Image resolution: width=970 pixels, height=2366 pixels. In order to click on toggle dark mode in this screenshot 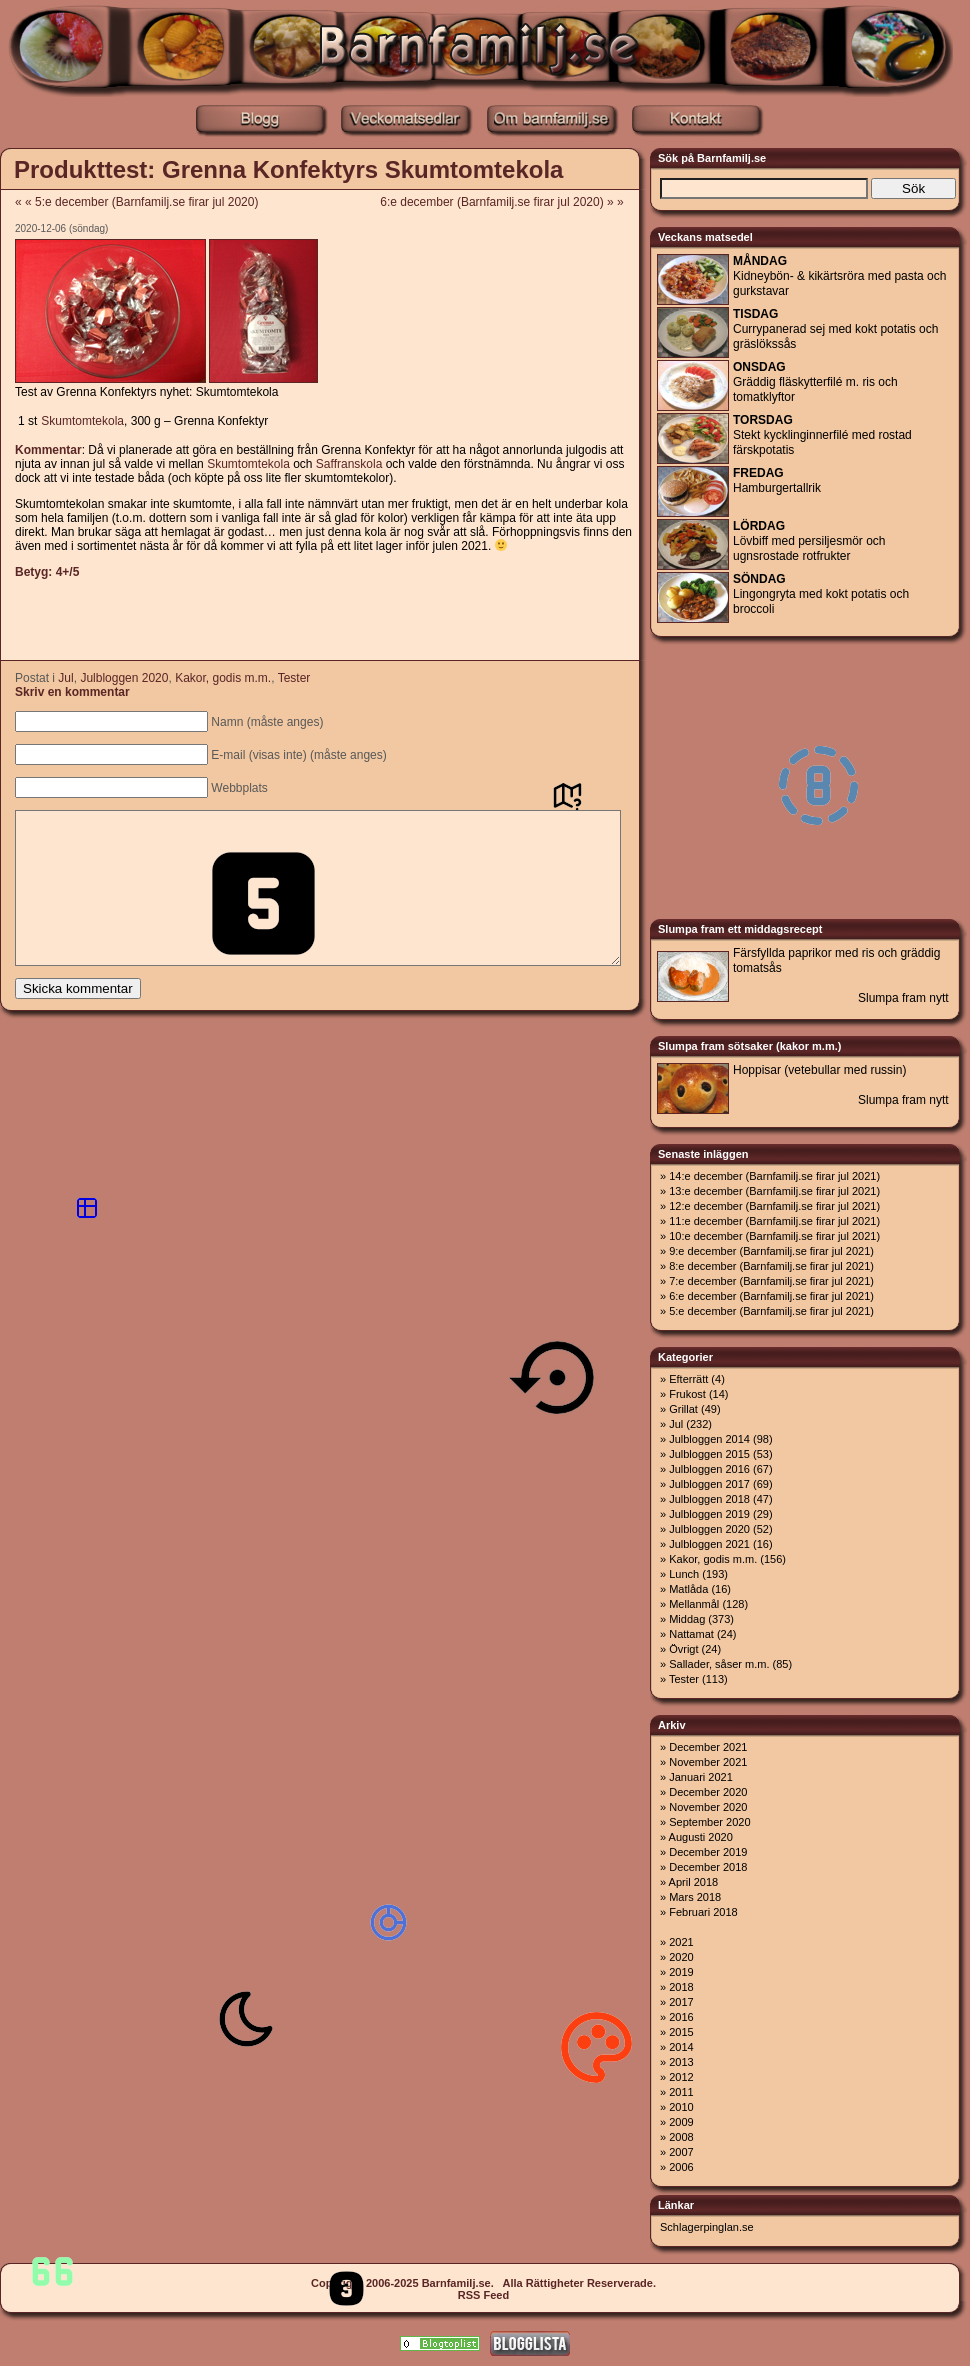, I will do `click(247, 2019)`.